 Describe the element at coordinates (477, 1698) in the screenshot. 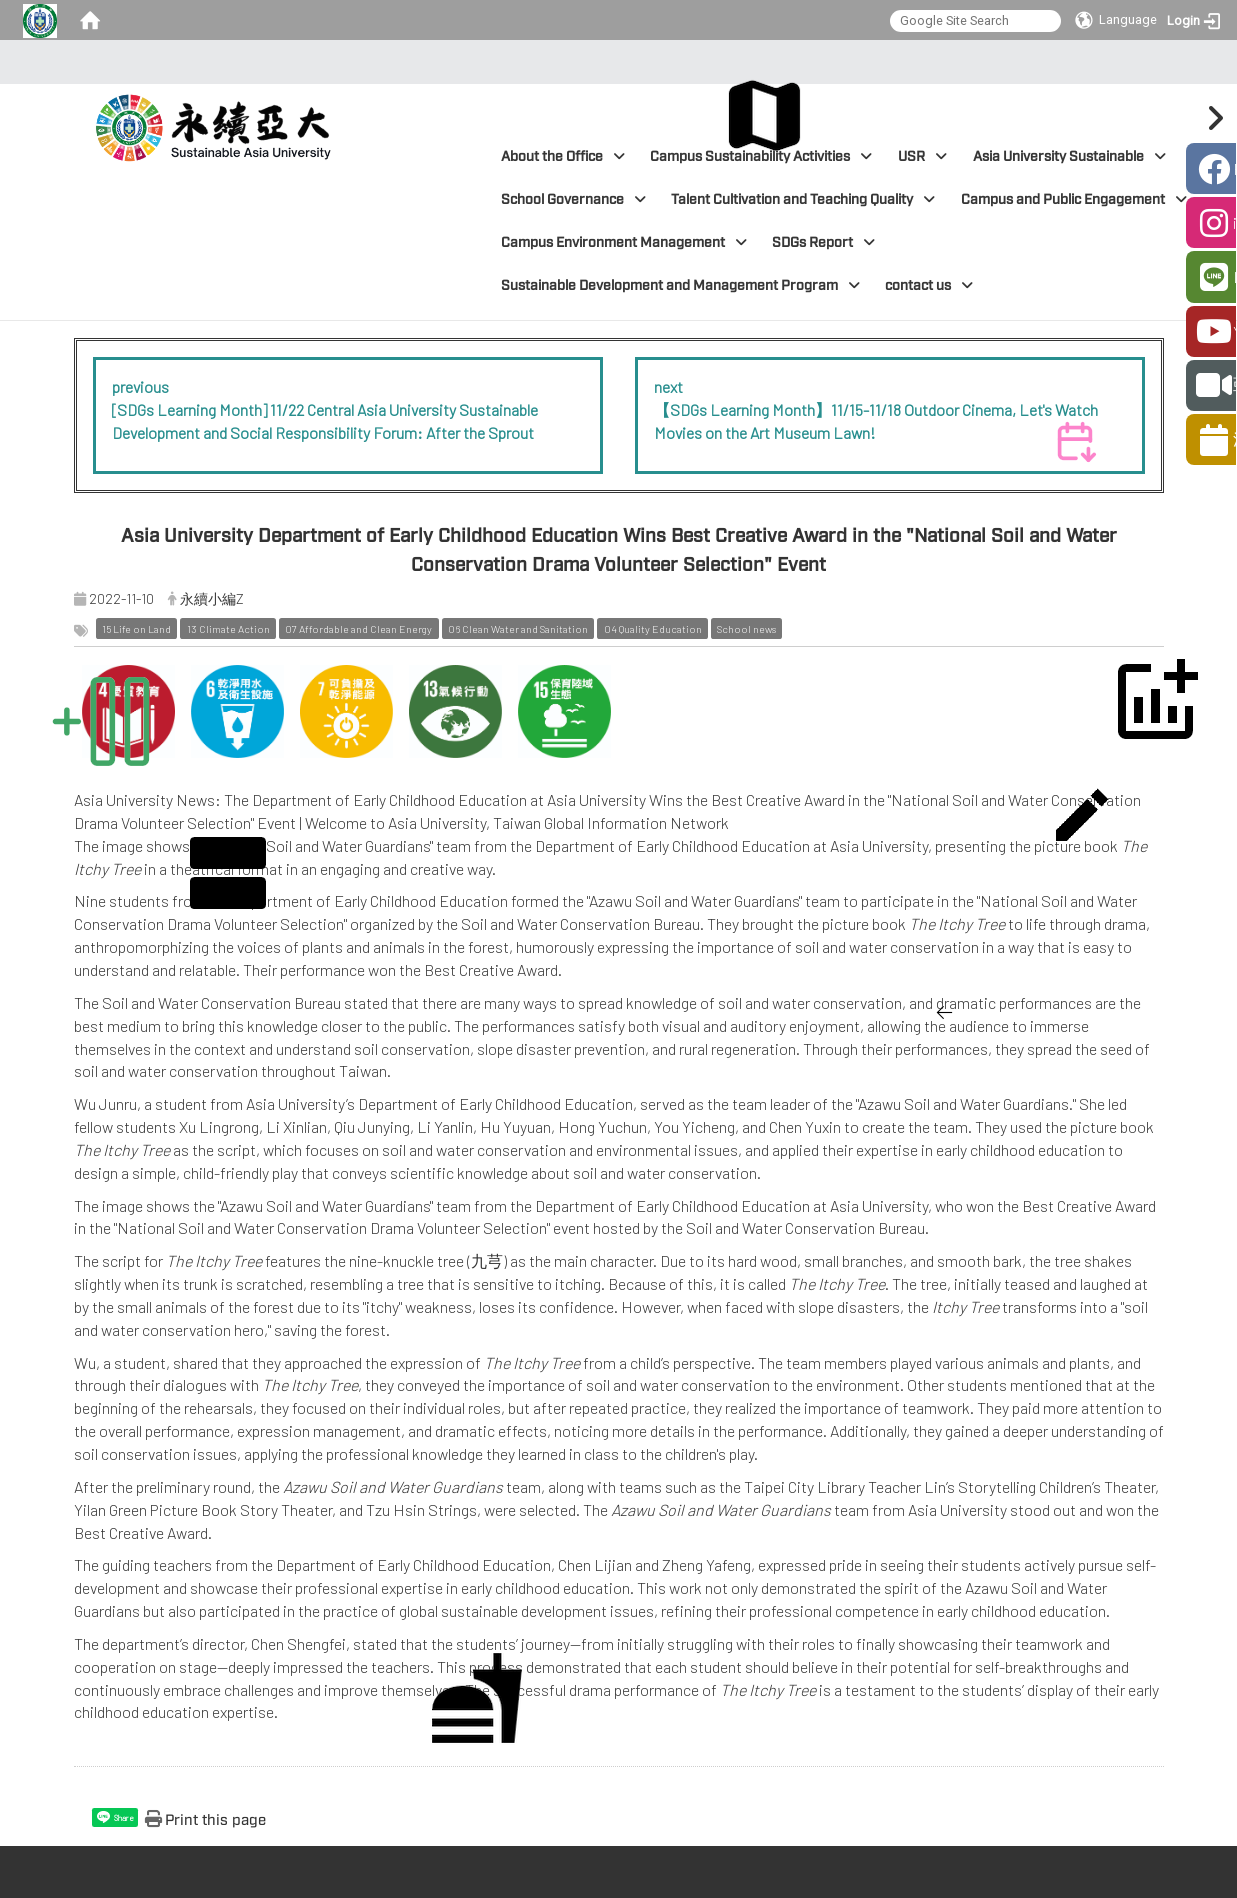

I see `find nearby fast food restaurants` at that location.